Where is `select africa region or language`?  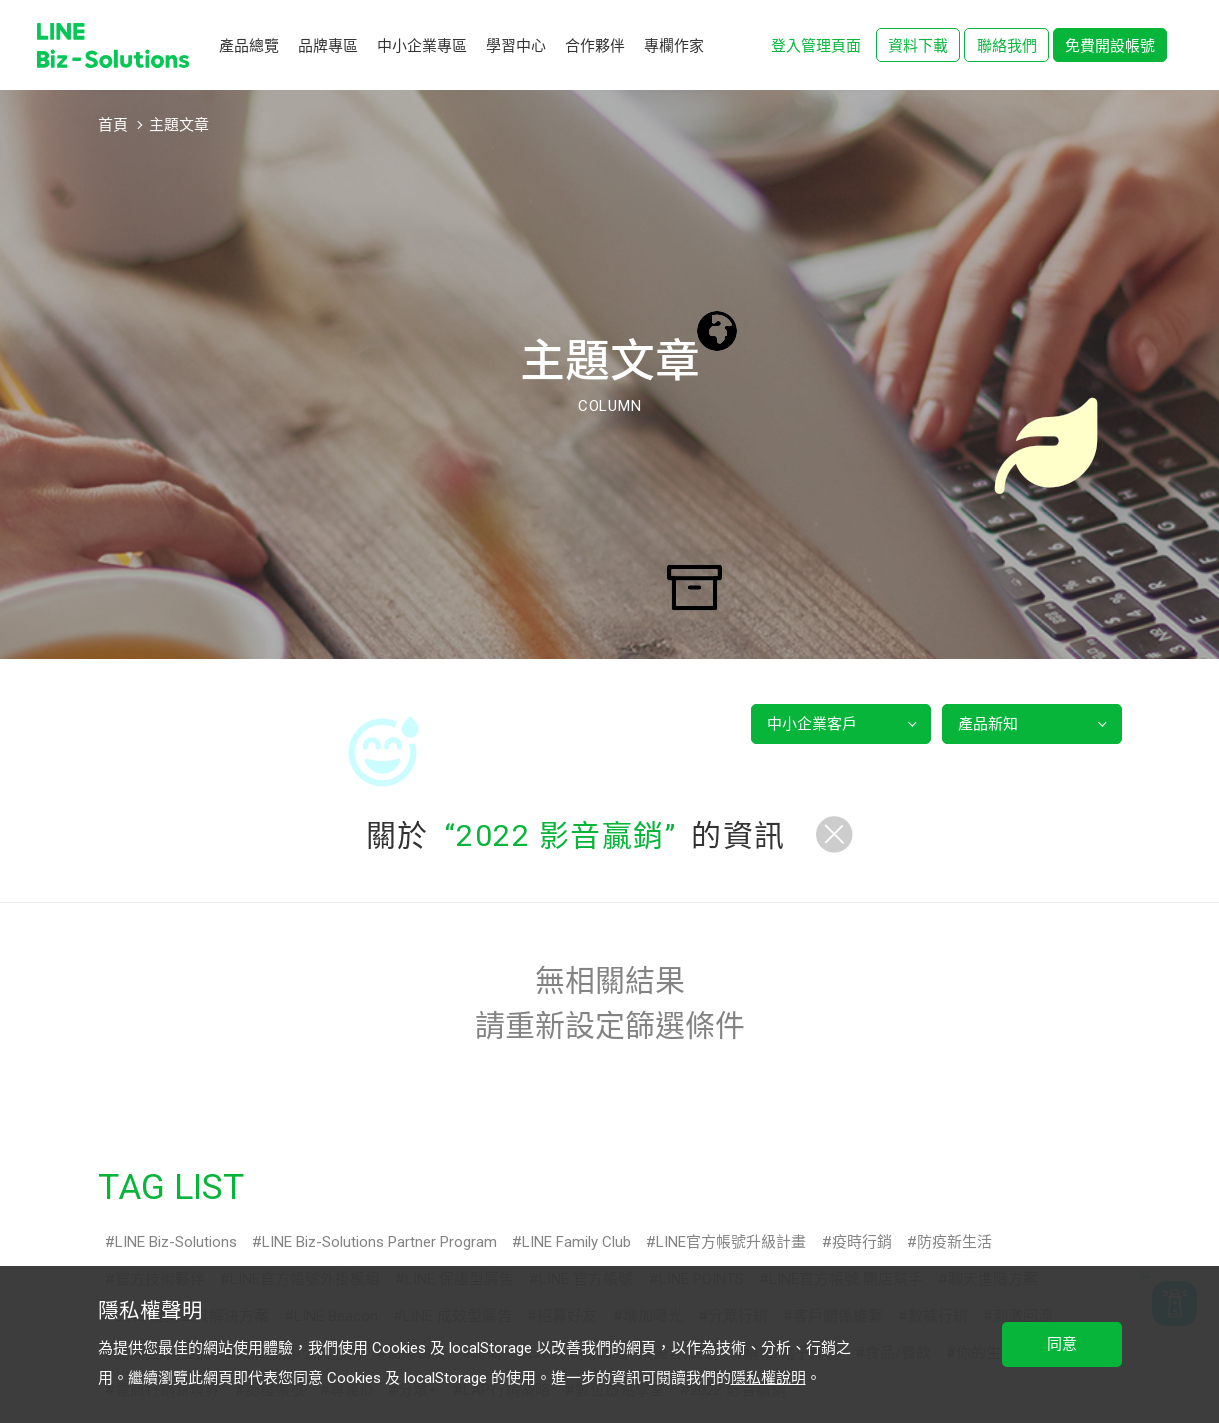 select africa region or language is located at coordinates (717, 331).